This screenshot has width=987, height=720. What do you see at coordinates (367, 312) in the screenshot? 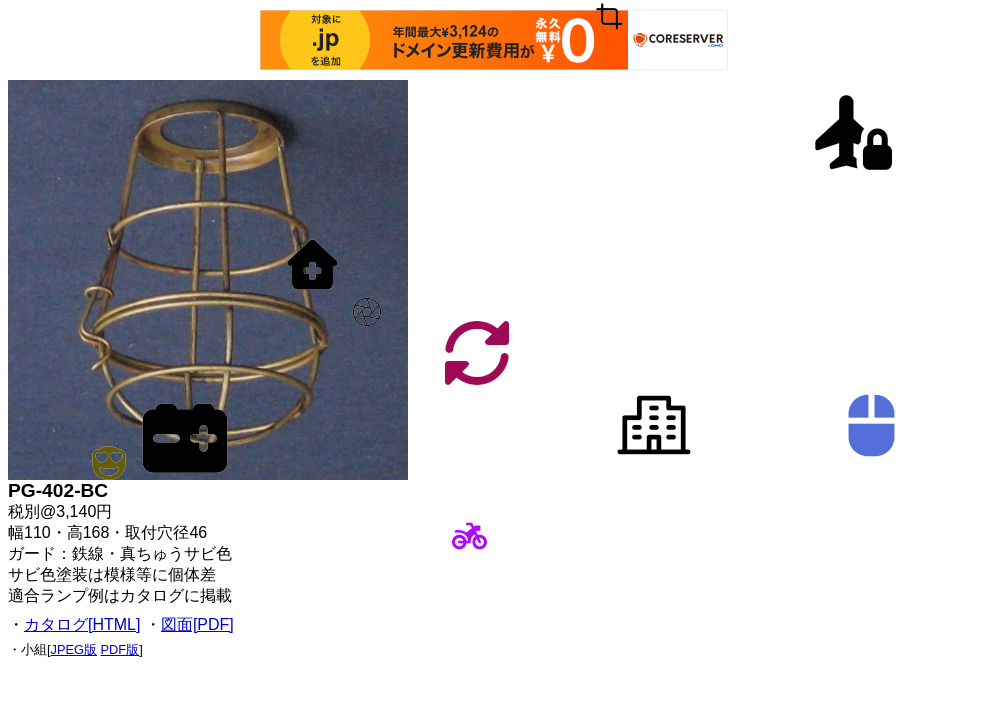
I see `adjust camera aperture settings` at bounding box center [367, 312].